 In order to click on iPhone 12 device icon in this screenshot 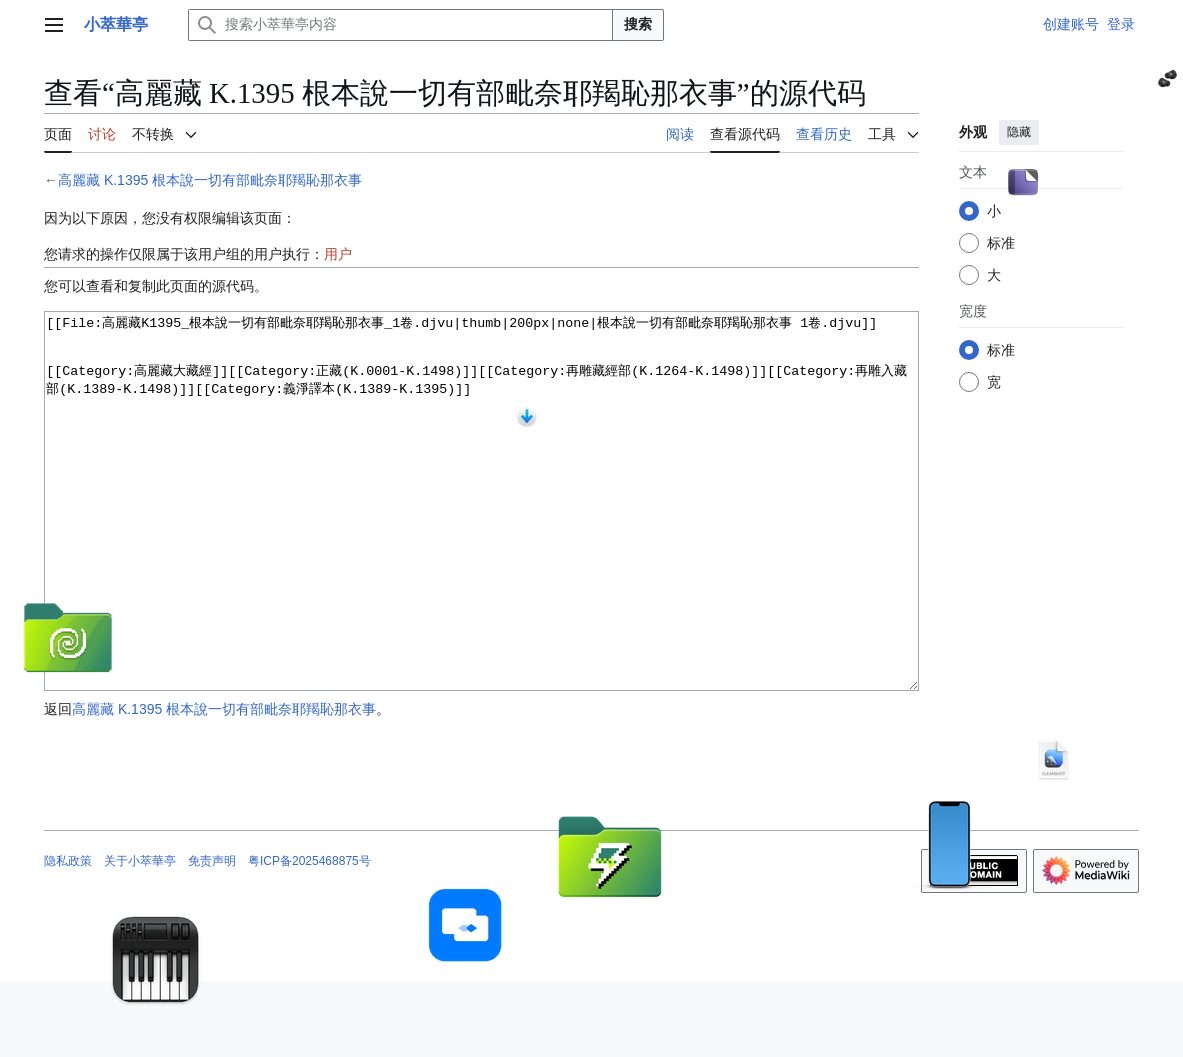, I will do `click(949, 845)`.